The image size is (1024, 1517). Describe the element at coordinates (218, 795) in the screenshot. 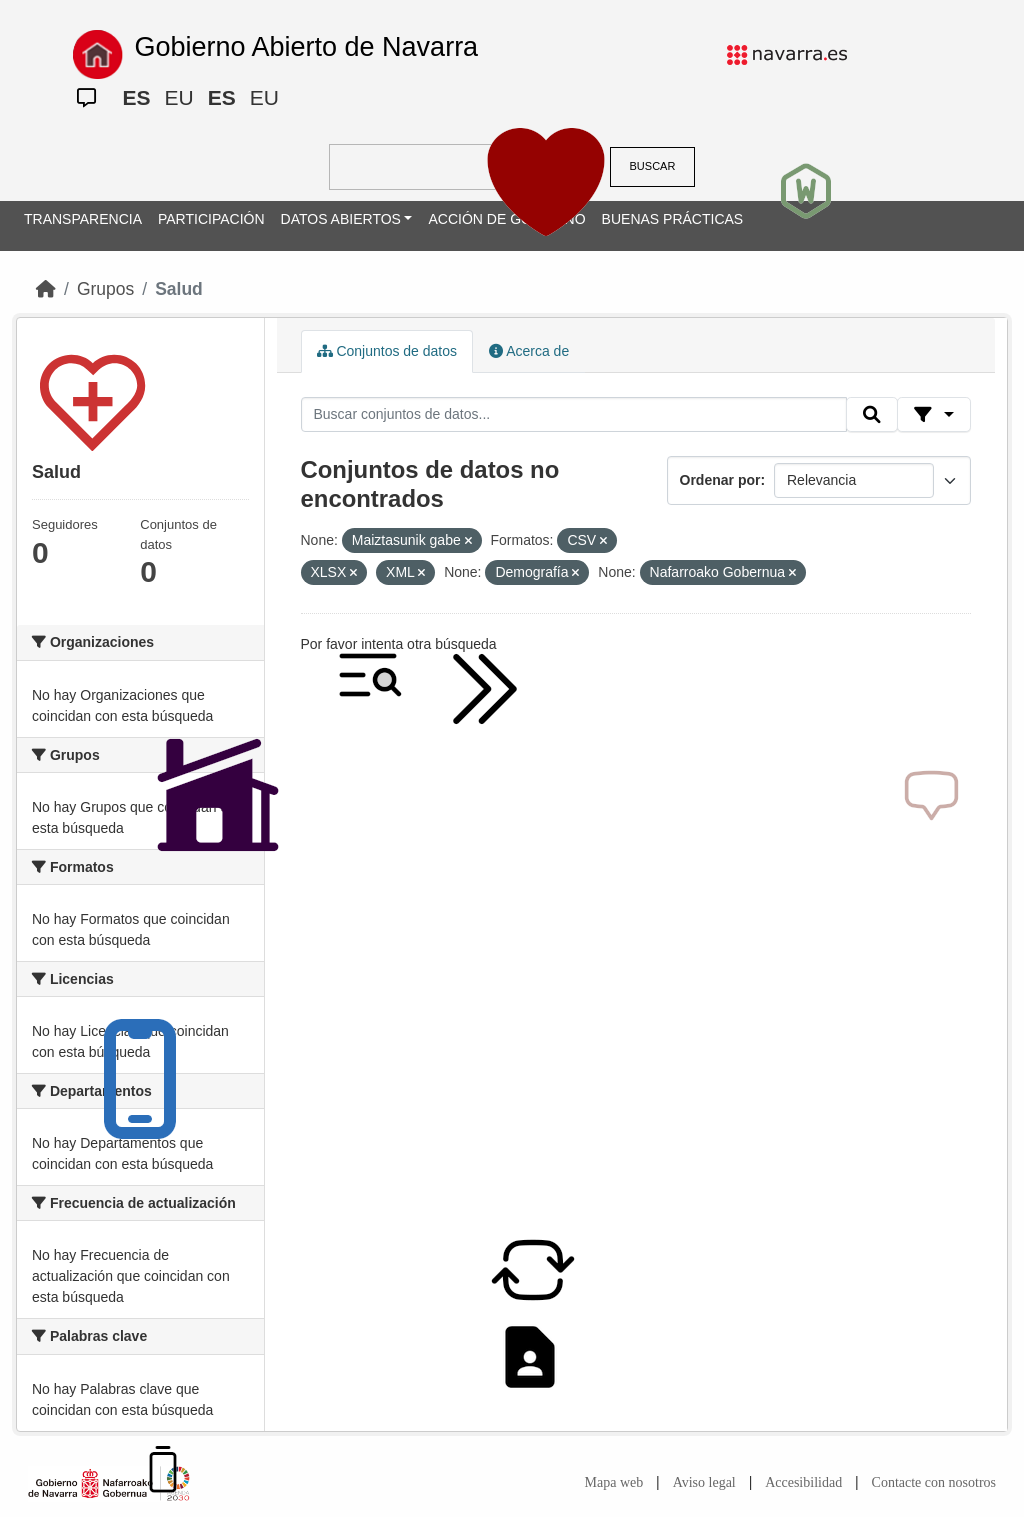

I see `navigate to home screen` at that location.